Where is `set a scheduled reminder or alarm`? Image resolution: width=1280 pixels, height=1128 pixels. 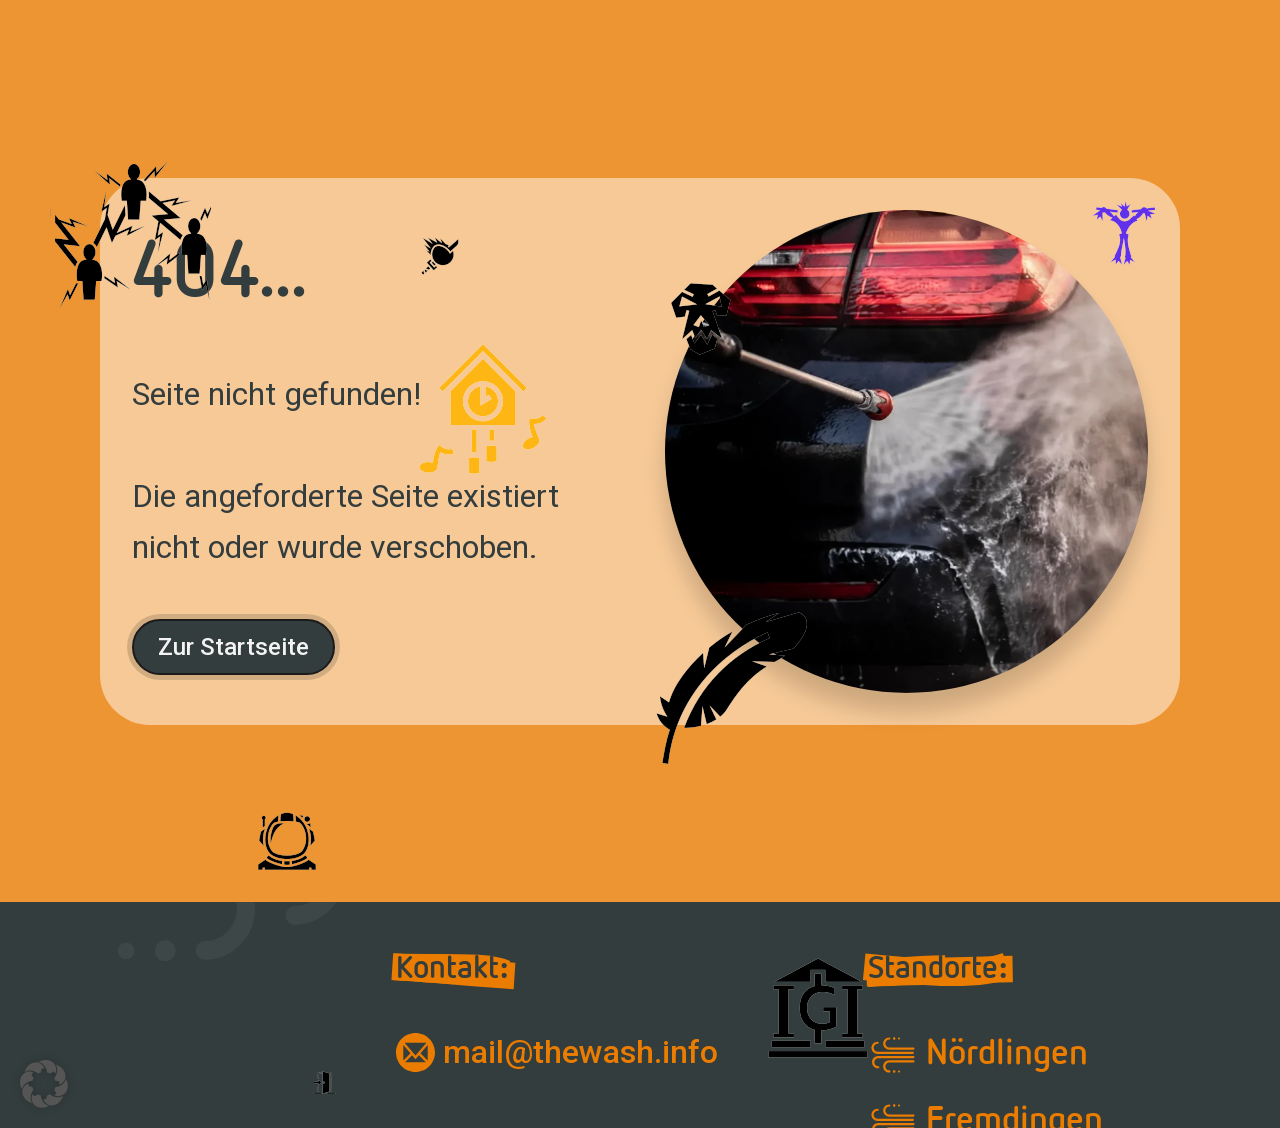 set a scheduled reminder or alarm is located at coordinates (483, 410).